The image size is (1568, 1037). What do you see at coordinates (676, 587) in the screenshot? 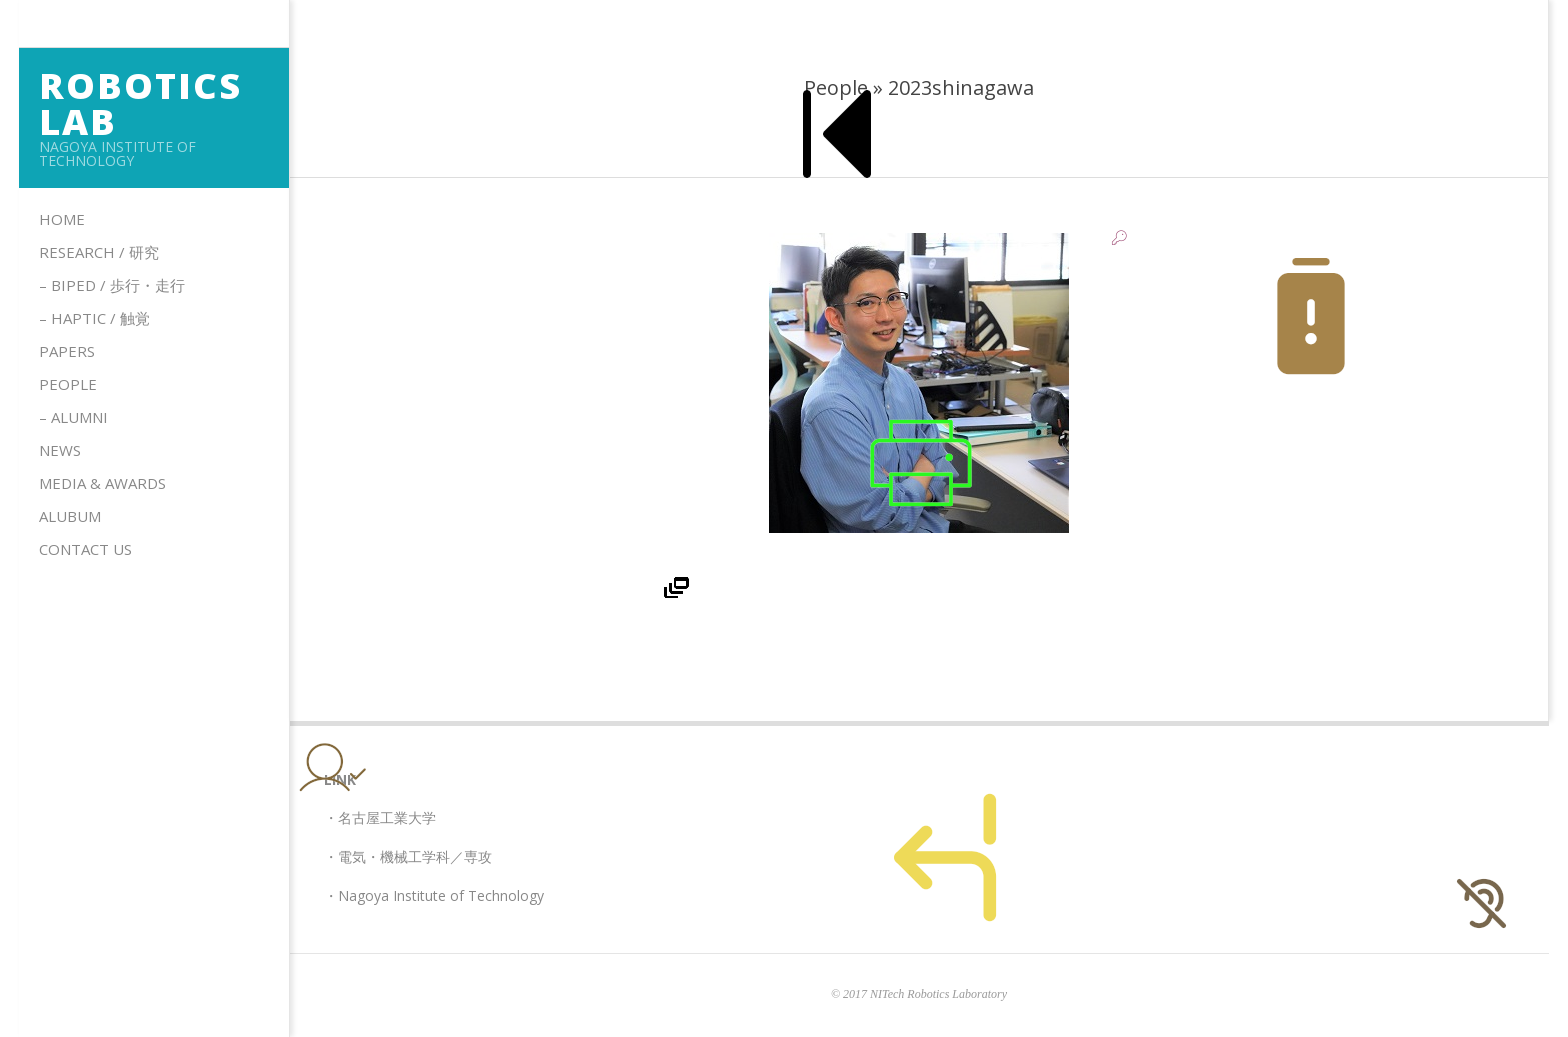
I see `view dynamic or stacked content feed` at bounding box center [676, 587].